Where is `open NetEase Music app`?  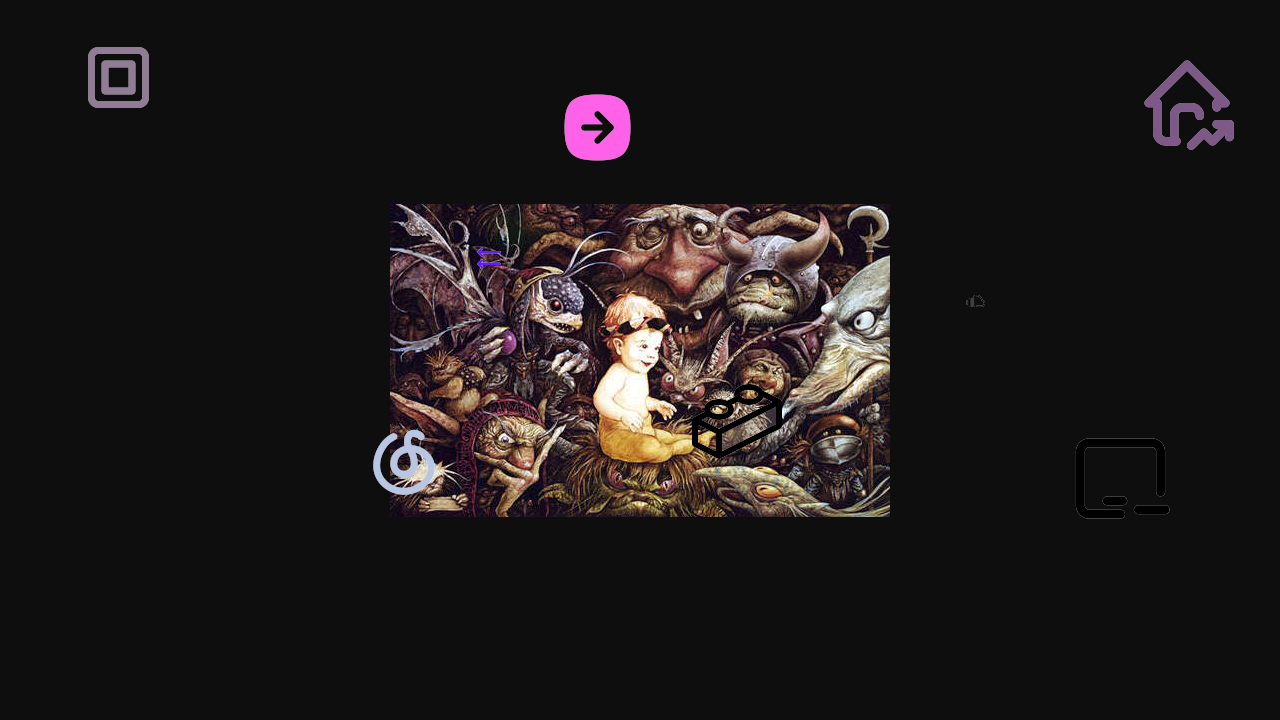 open NetEase Music app is located at coordinates (404, 464).